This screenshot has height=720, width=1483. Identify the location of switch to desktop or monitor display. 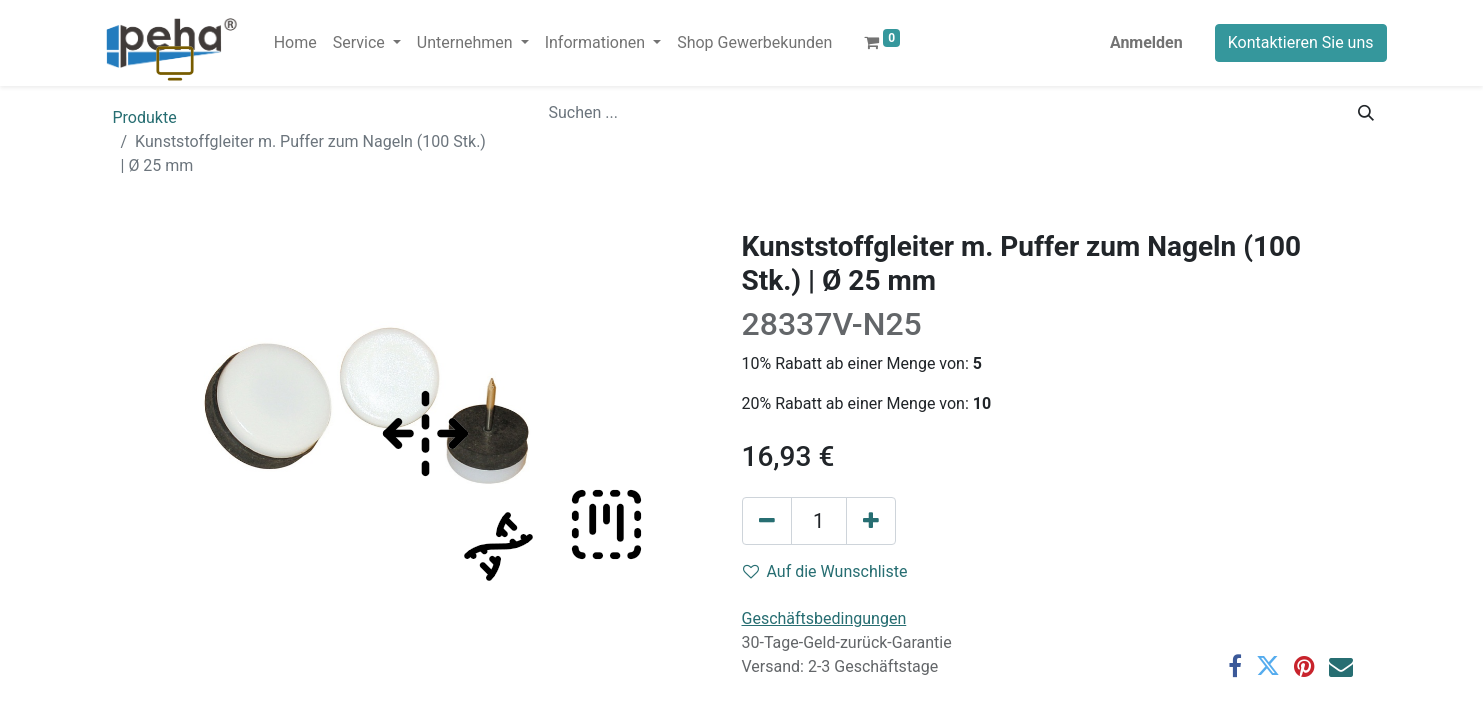
(175, 62).